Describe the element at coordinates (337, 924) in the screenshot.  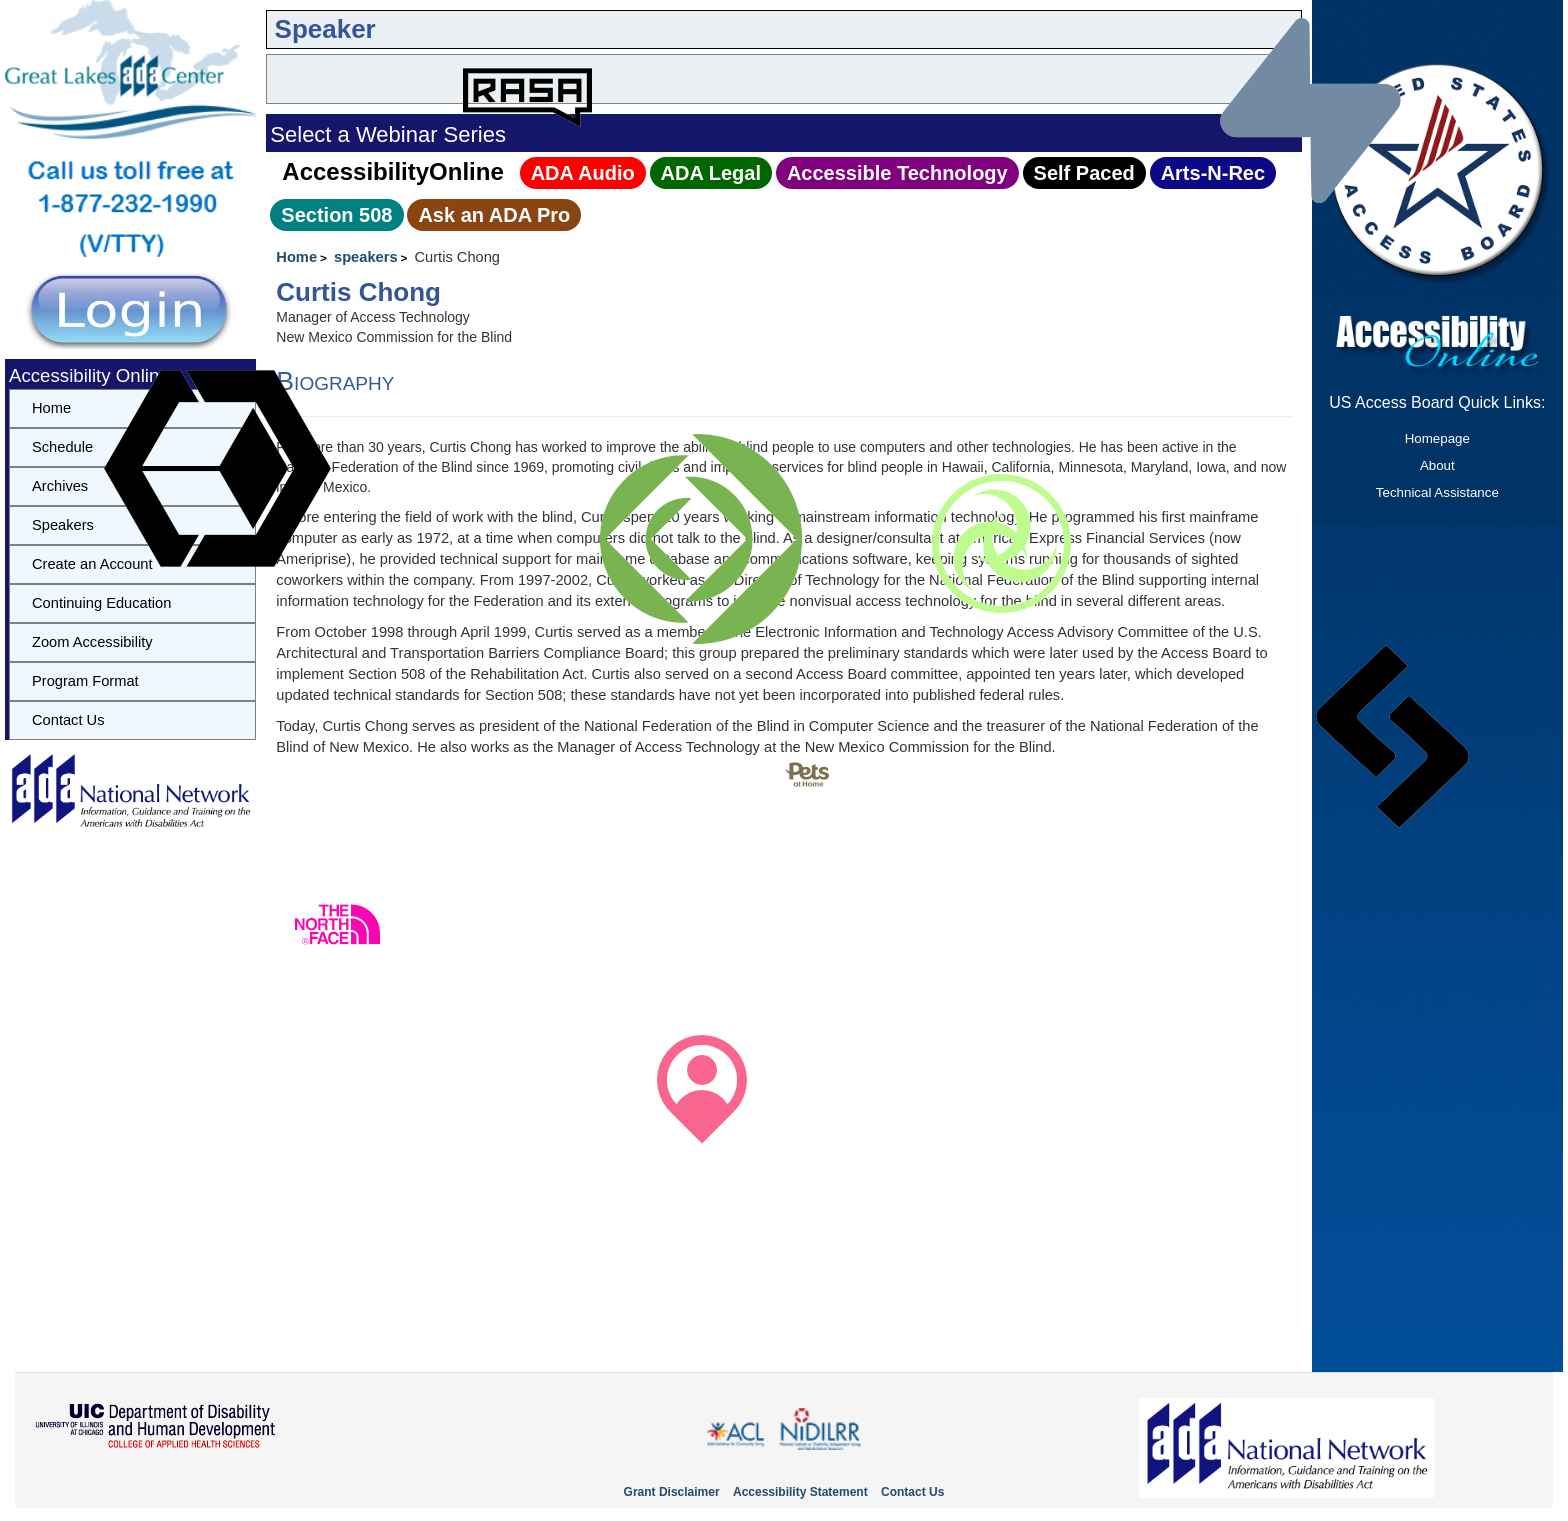
I see `The North Face brand logo` at that location.